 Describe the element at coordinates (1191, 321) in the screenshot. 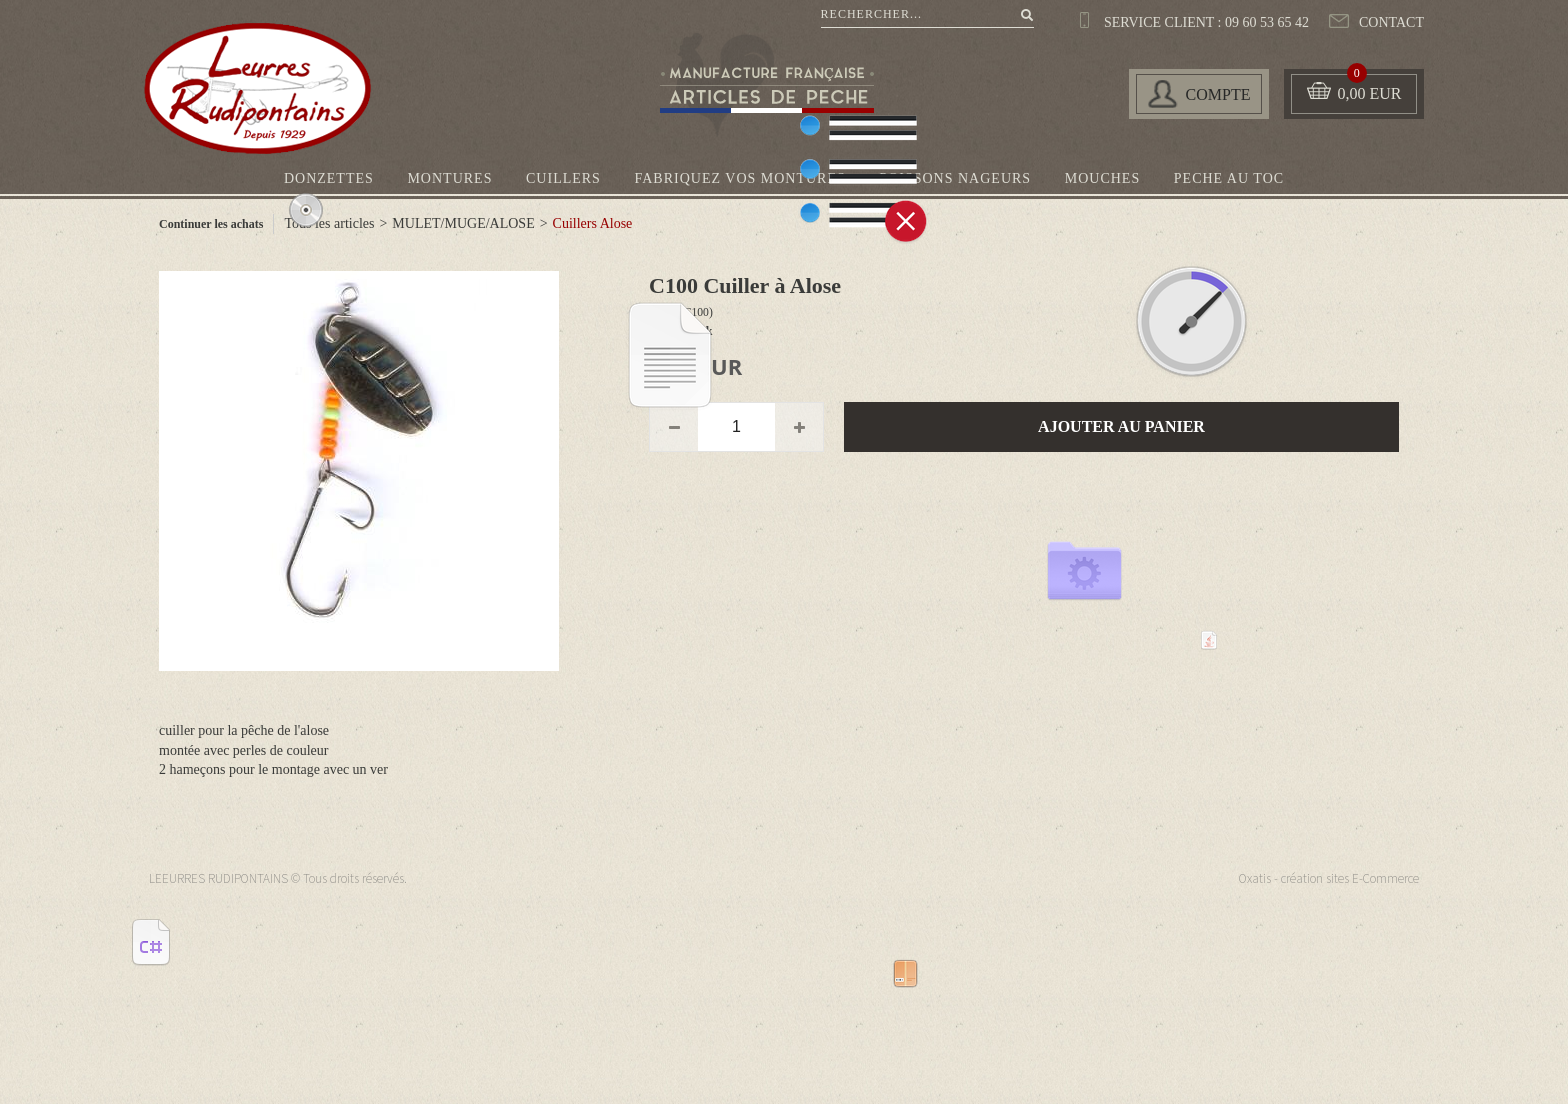

I see `open sysprof system profiler` at that location.